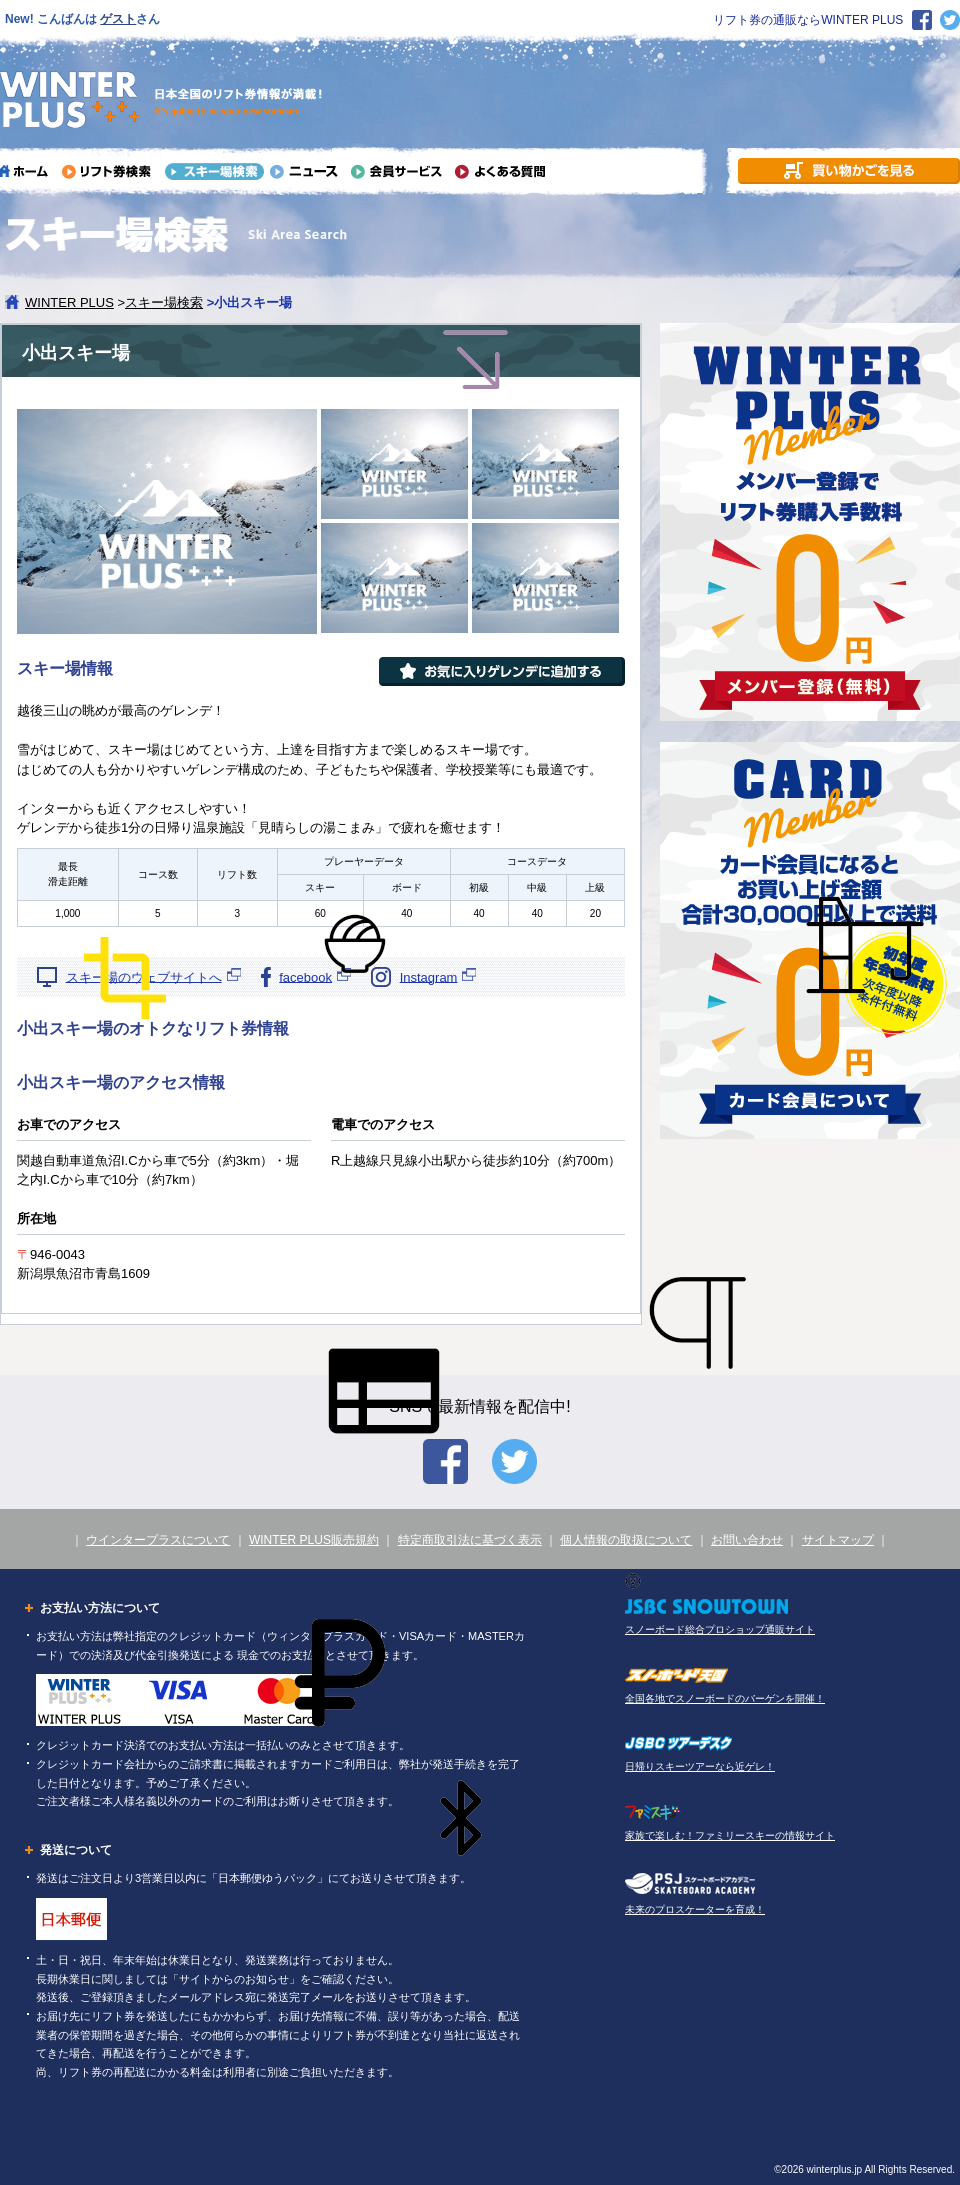  I want to click on move item to bottom-right corner, so click(475, 362).